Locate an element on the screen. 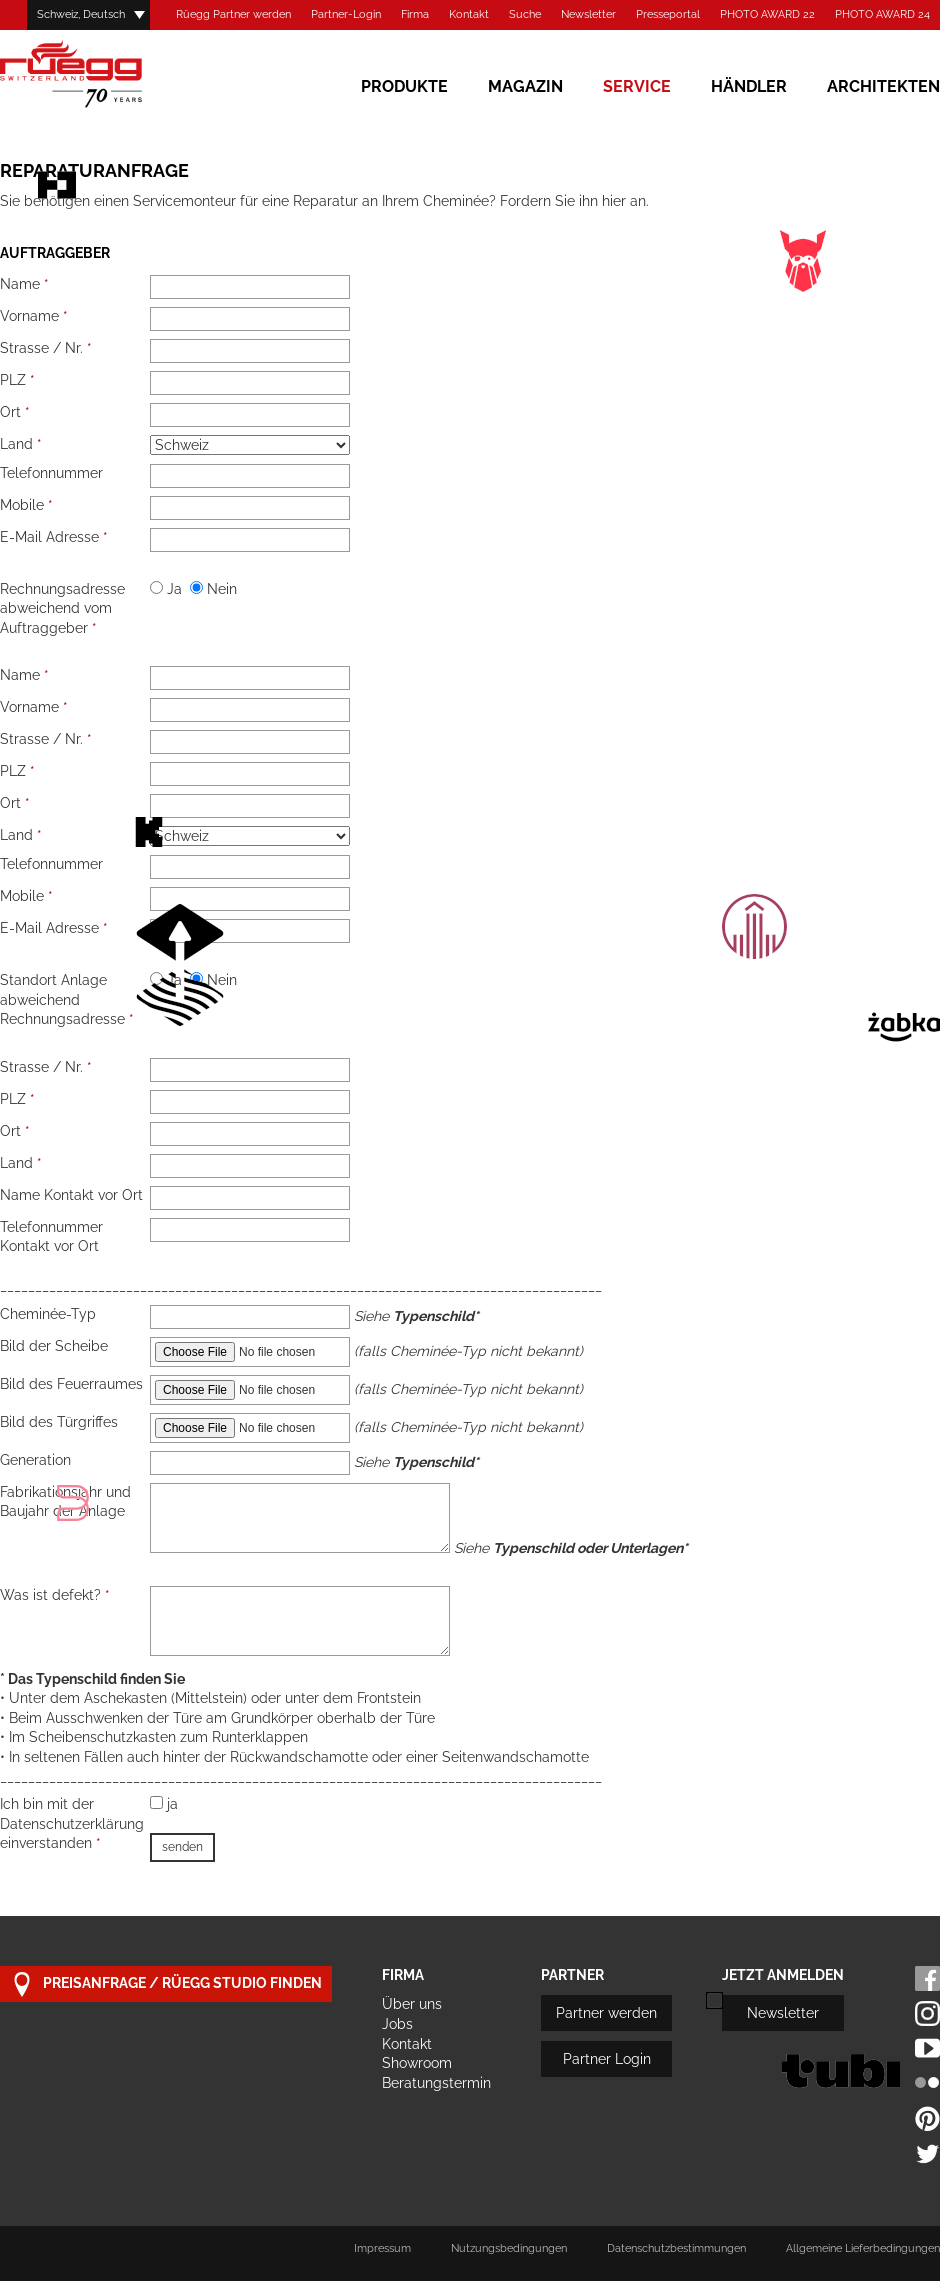  bluesound brand logo is located at coordinates (73, 1503).